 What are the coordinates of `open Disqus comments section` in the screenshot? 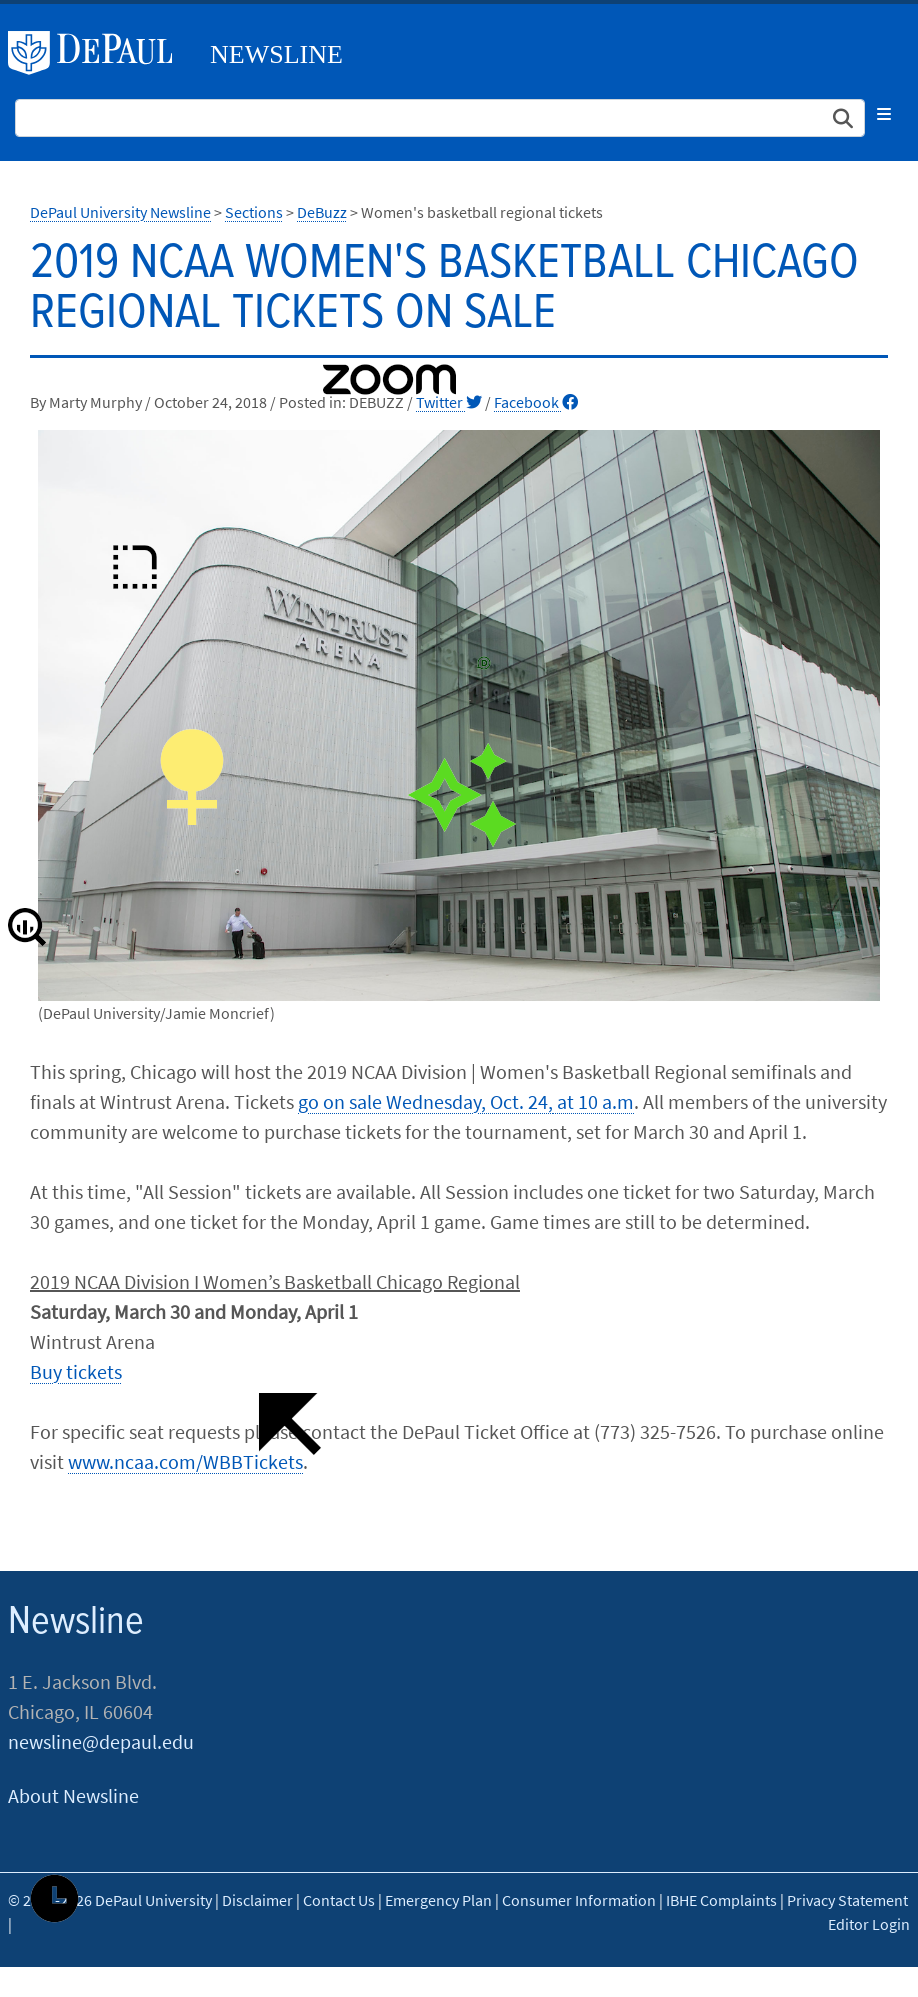 It's located at (484, 663).